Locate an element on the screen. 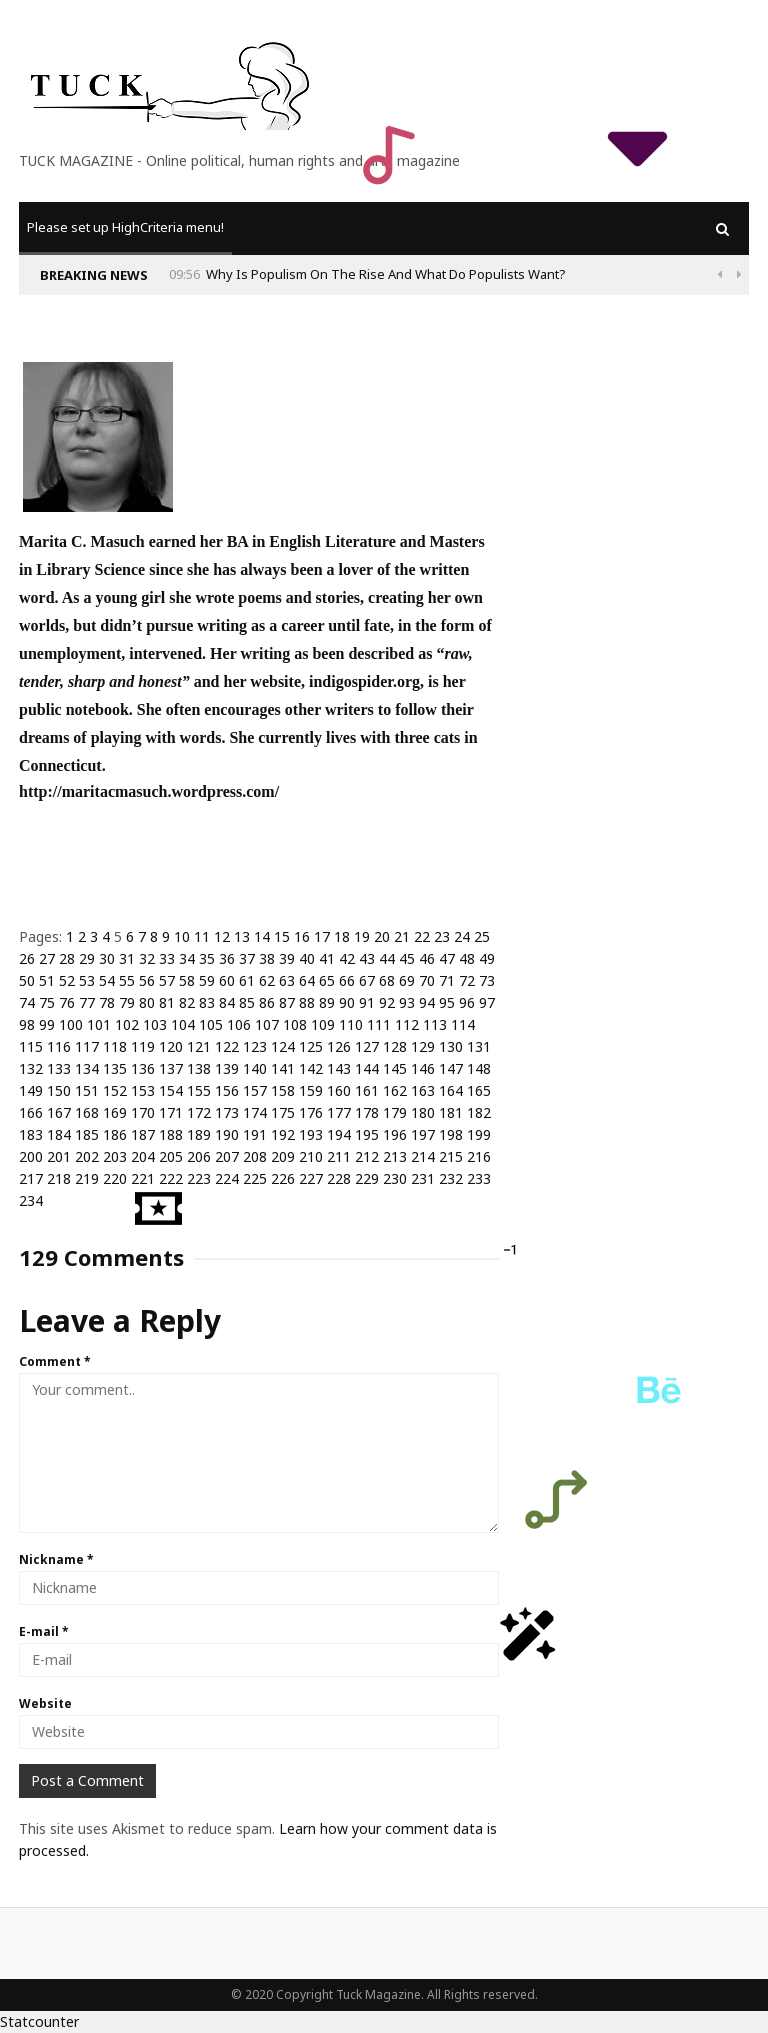 Image resolution: width=768 pixels, height=2033 pixels. visit behance portfolio is located at coordinates (659, 1390).